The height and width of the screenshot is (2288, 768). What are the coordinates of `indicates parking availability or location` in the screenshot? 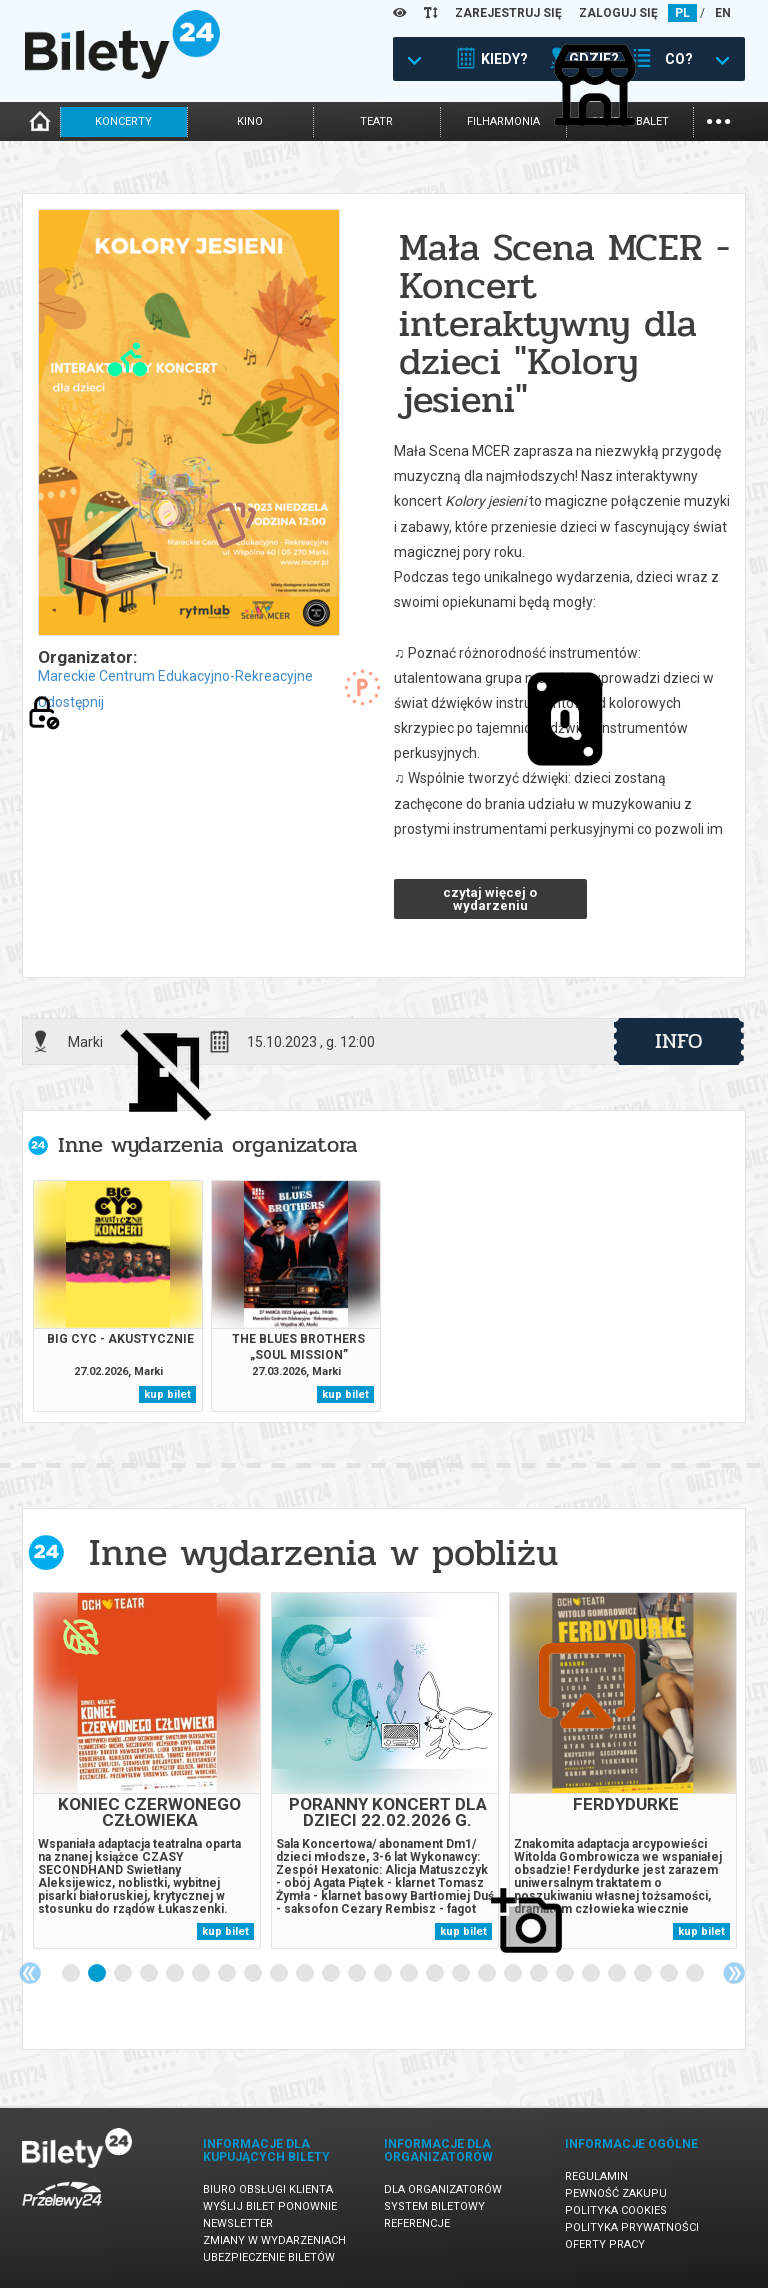 It's located at (362, 687).